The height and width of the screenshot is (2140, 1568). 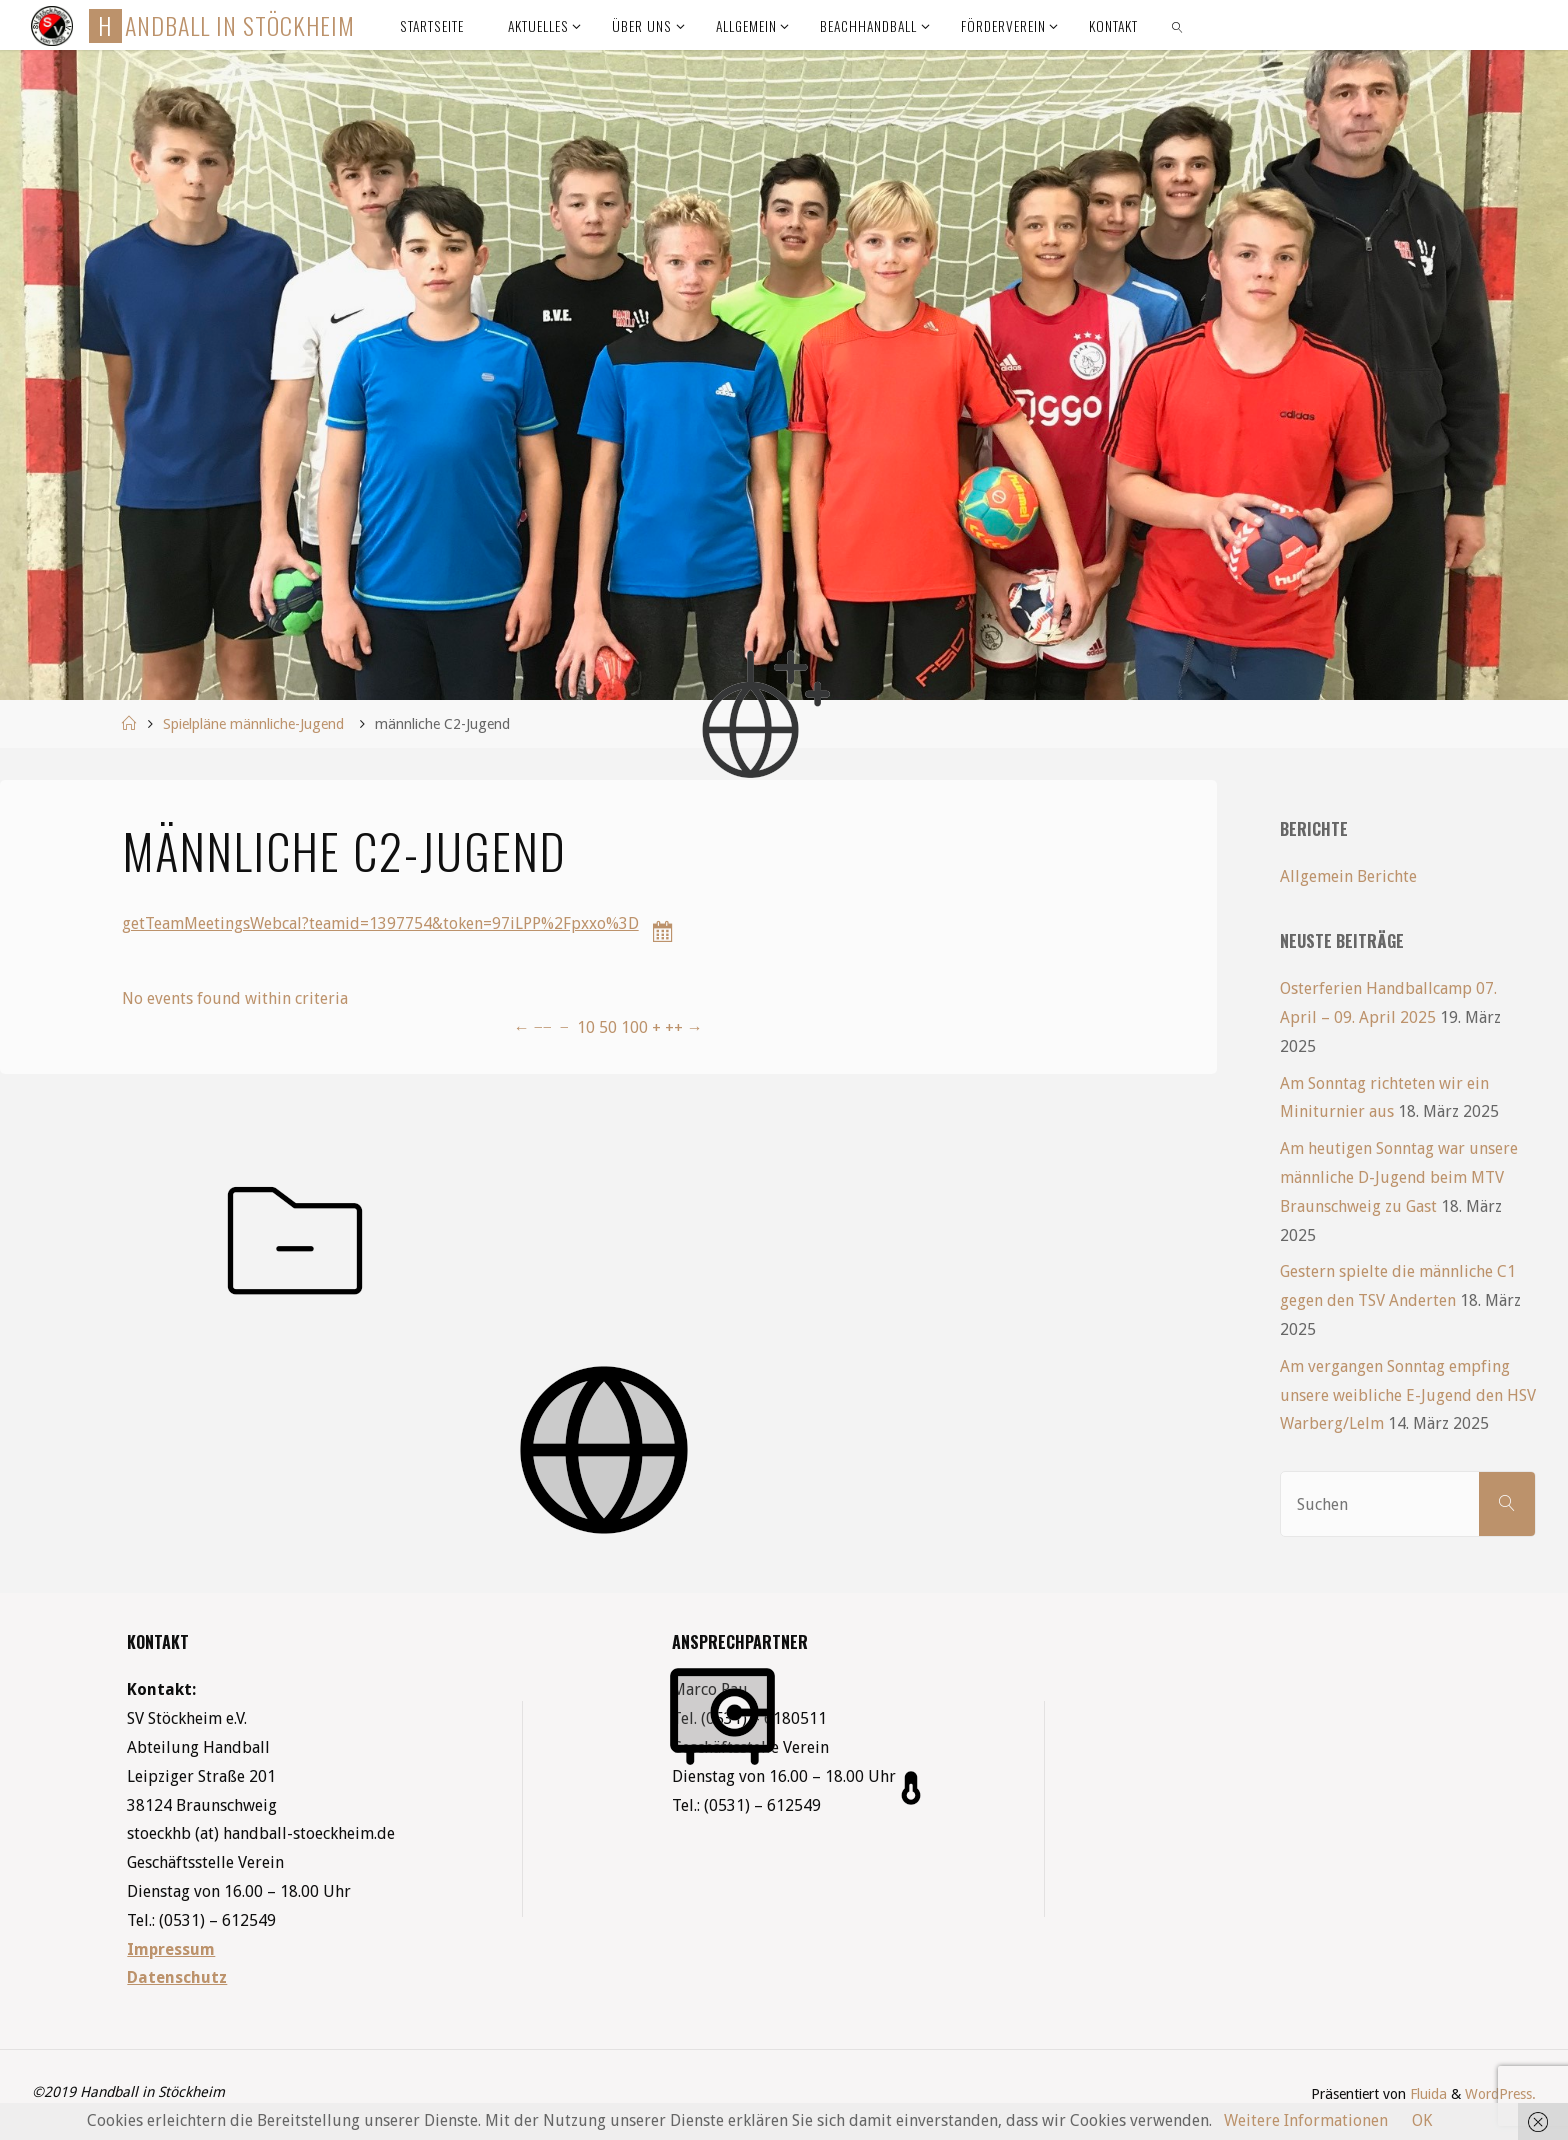 What do you see at coordinates (604, 1450) in the screenshot?
I see `switch to global or worldwide view` at bounding box center [604, 1450].